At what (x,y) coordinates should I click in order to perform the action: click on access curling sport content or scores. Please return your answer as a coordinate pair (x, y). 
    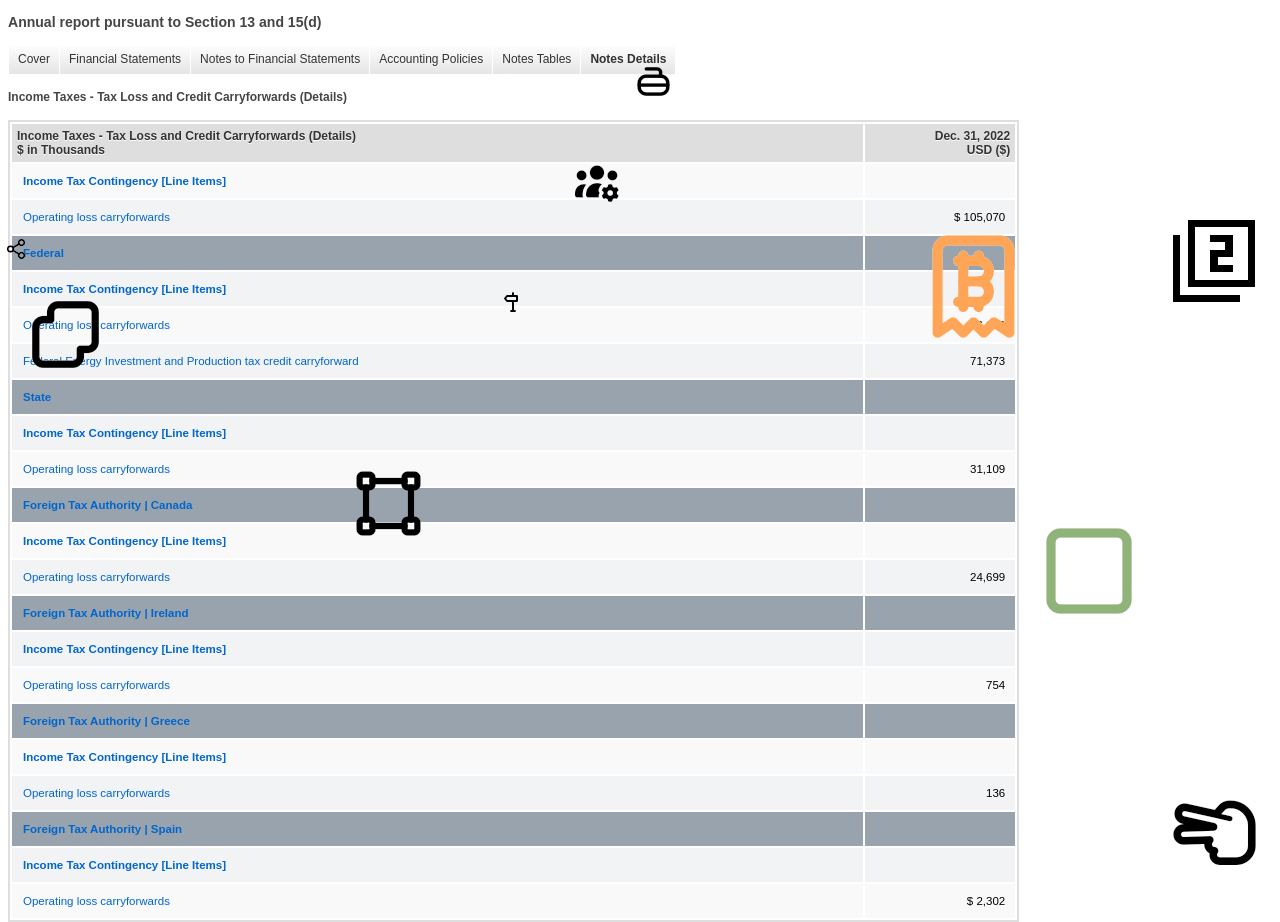
    Looking at the image, I should click on (653, 81).